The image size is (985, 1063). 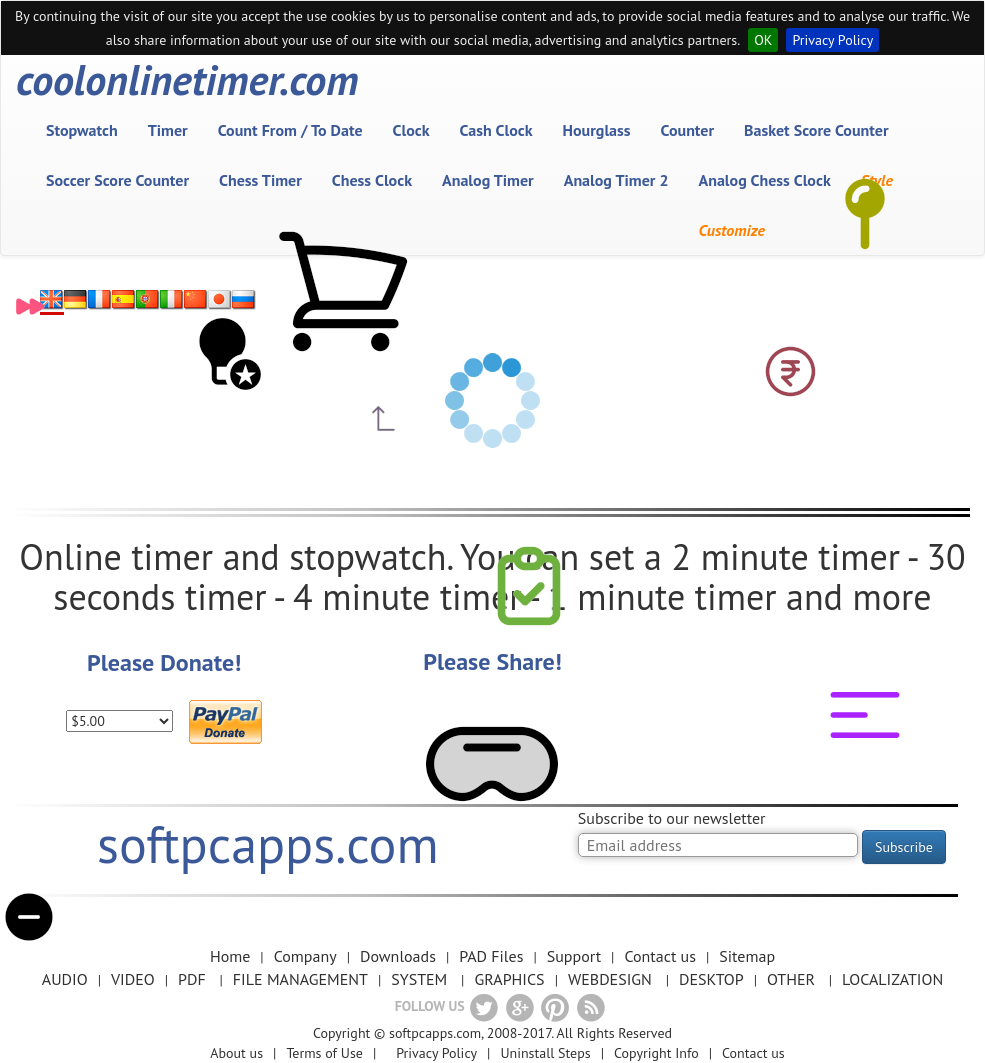 I want to click on mark a location on the map, so click(x=865, y=214).